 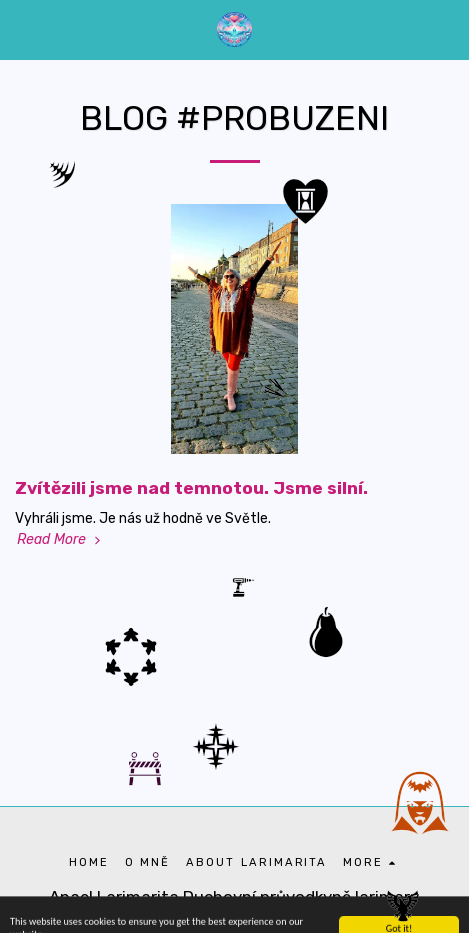 I want to click on indicates a lasting relationship or permanent bond in a game, so click(x=305, y=201).